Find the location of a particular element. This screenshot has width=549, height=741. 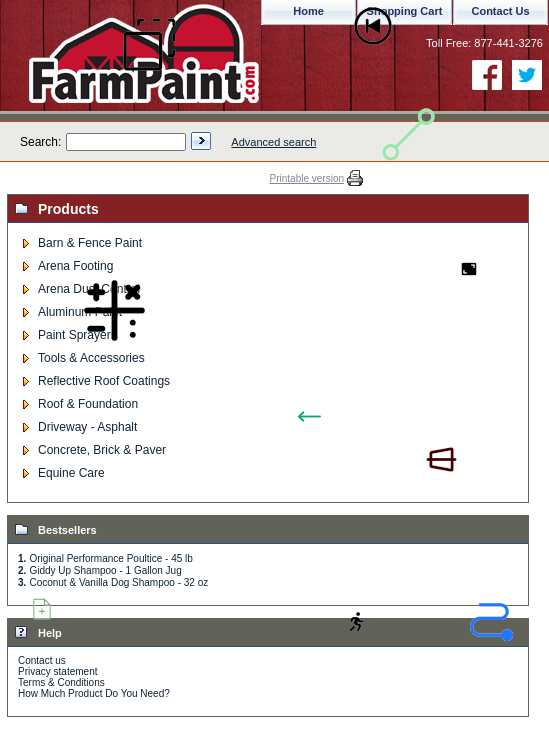

send selected element to background layer is located at coordinates (149, 44).